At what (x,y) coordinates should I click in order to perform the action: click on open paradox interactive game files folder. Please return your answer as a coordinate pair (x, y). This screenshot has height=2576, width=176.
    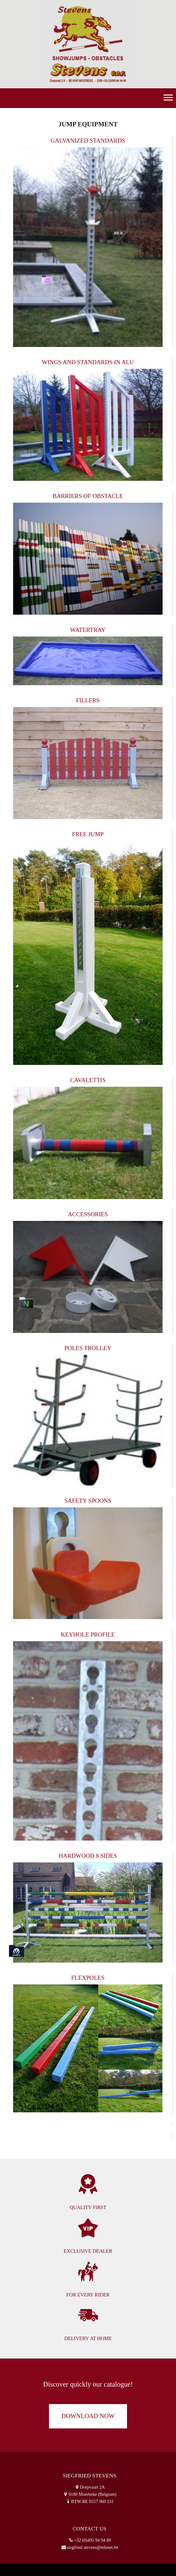
    Looking at the image, I should click on (17, 1951).